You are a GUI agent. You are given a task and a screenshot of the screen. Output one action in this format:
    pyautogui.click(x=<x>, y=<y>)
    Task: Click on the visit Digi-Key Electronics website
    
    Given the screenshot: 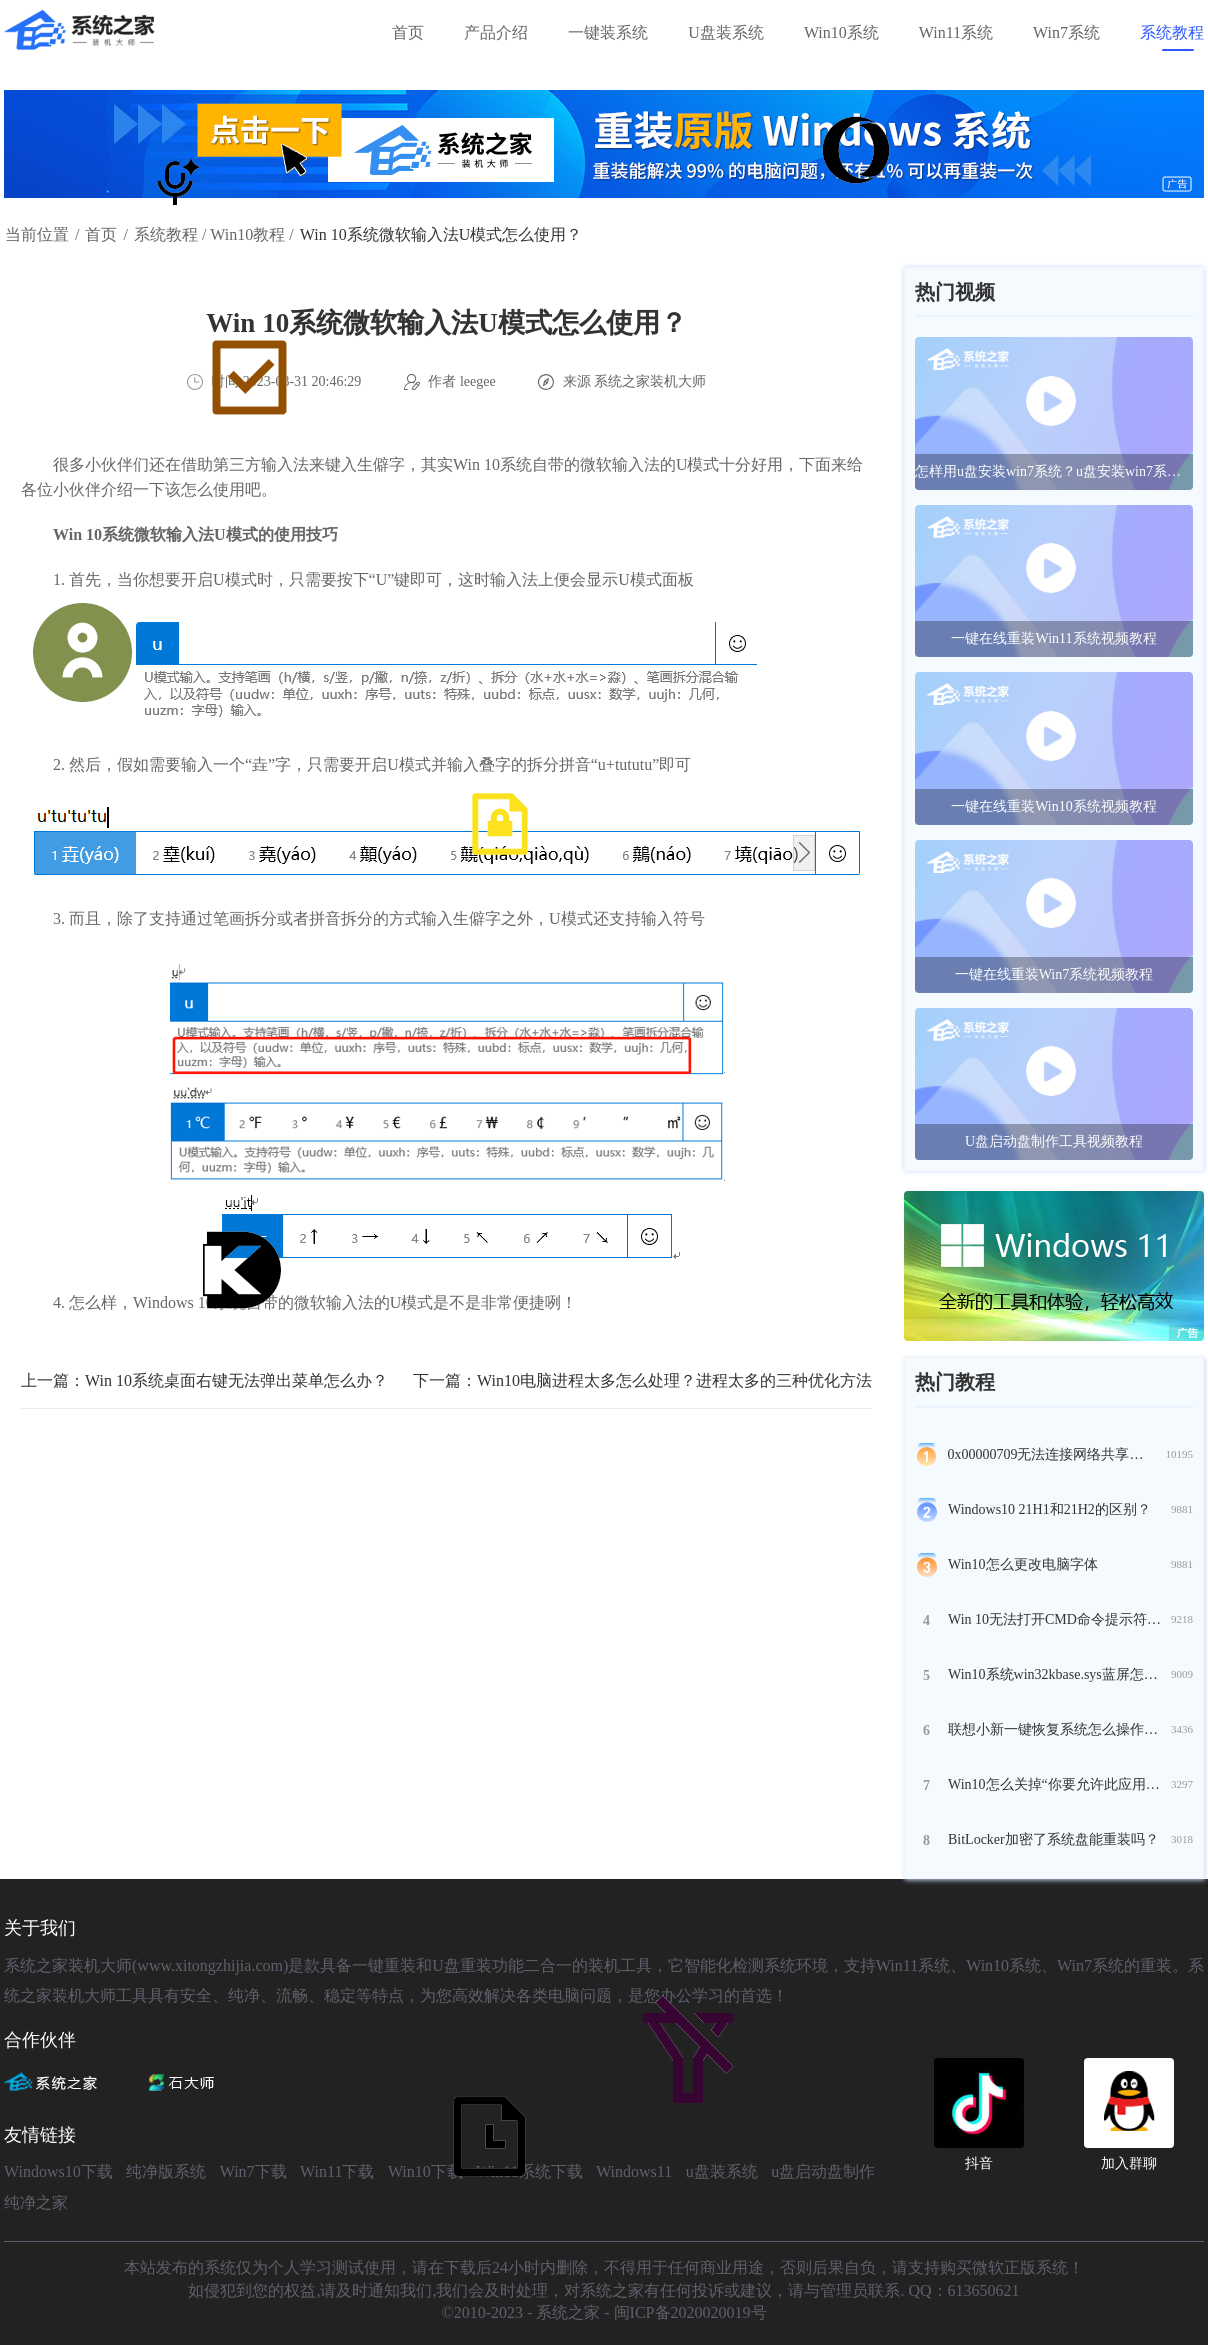 What is the action you would take?
    pyautogui.click(x=242, y=1270)
    